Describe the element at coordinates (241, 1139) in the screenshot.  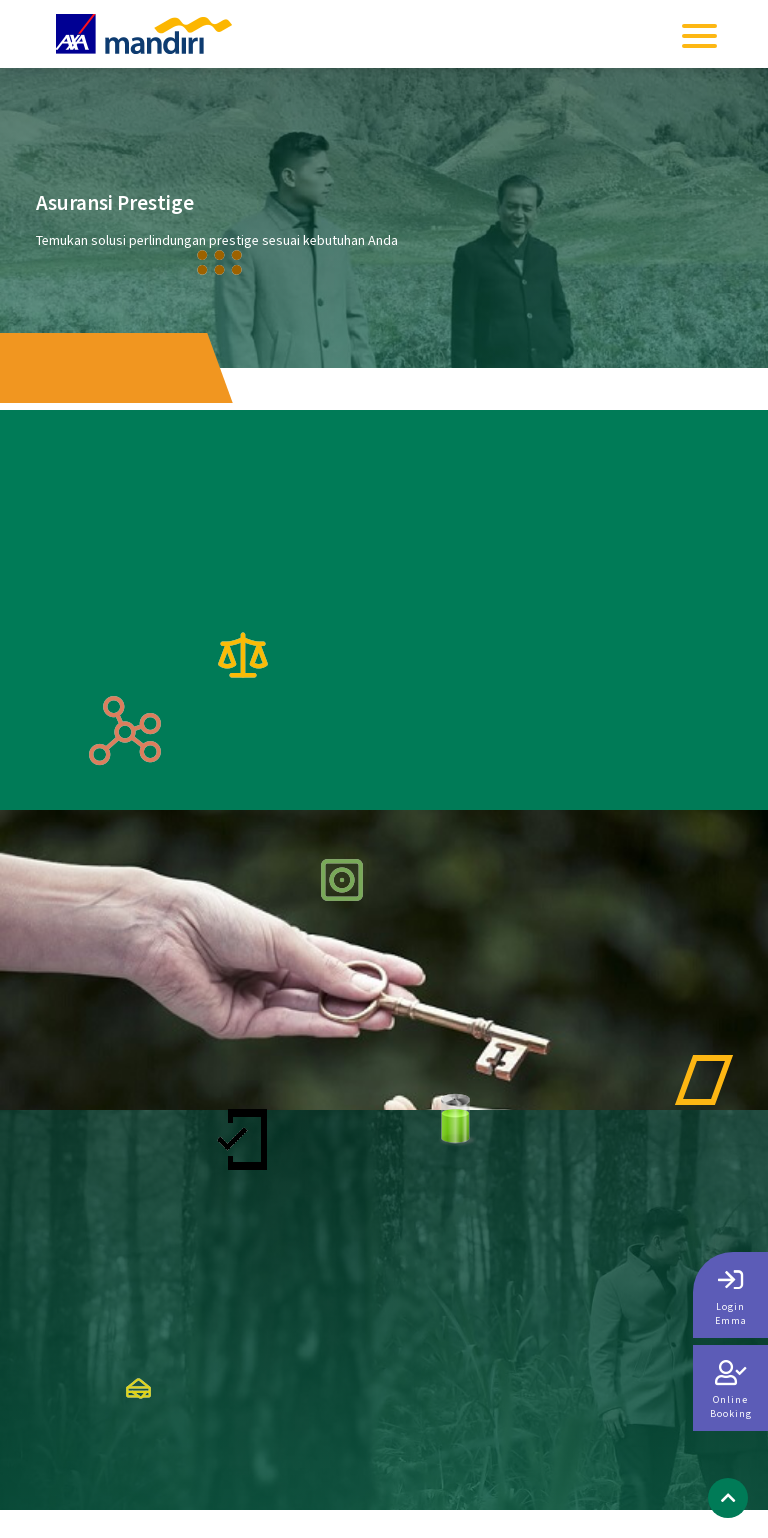
I see `indicates mobile-optimized or responsive content` at that location.